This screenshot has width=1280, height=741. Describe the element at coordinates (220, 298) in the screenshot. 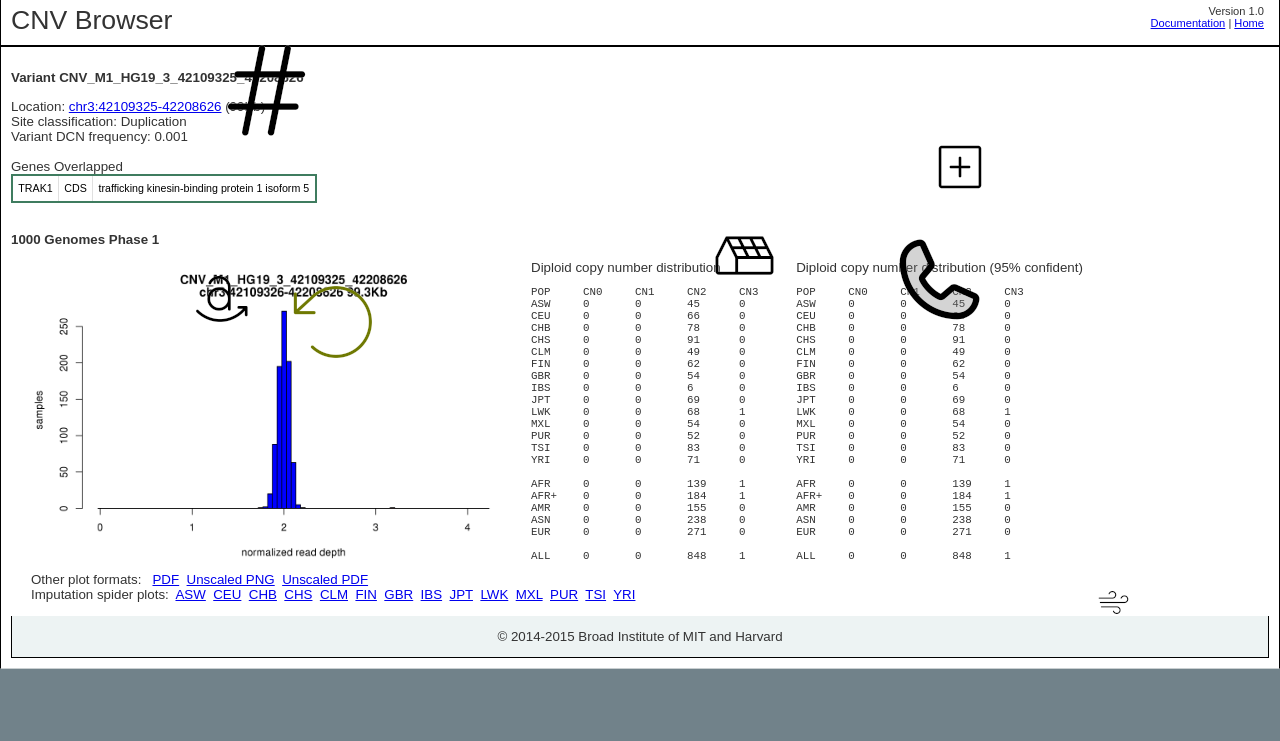

I see `visit Amazon website or app` at that location.